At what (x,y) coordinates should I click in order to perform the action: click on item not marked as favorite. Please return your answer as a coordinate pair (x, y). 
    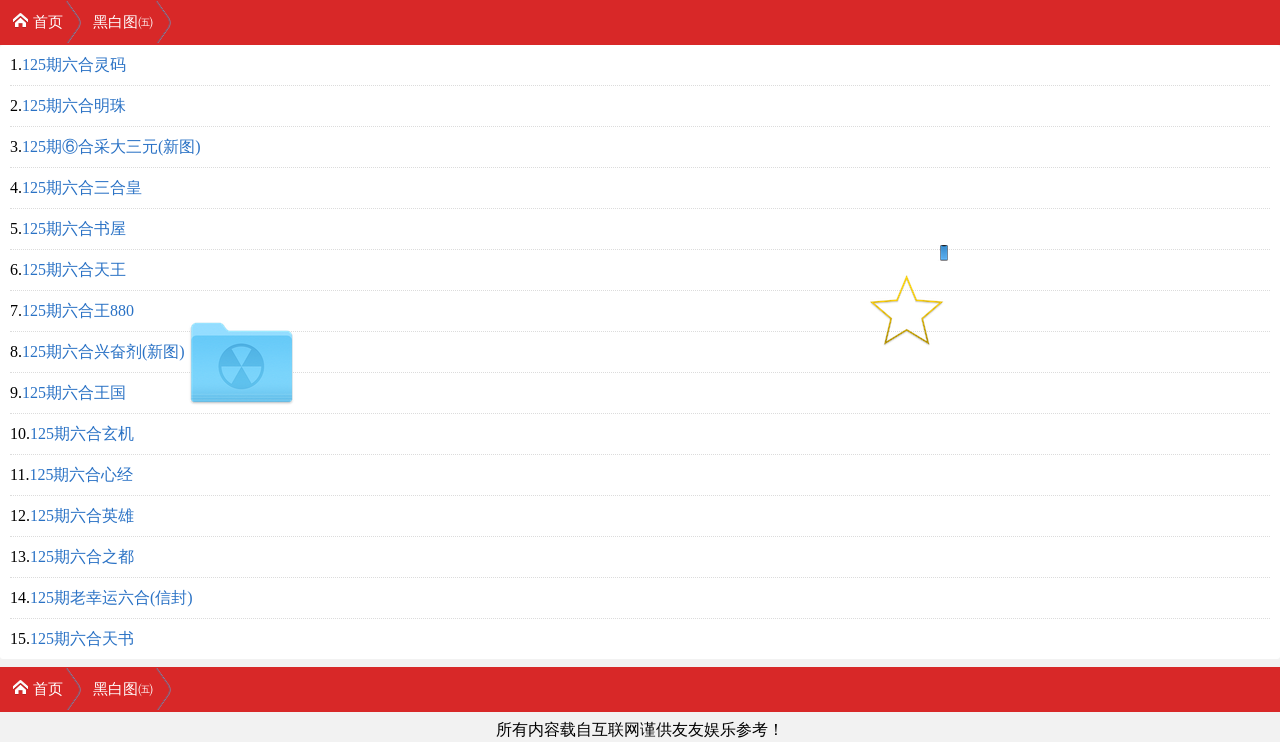
    Looking at the image, I should click on (906, 311).